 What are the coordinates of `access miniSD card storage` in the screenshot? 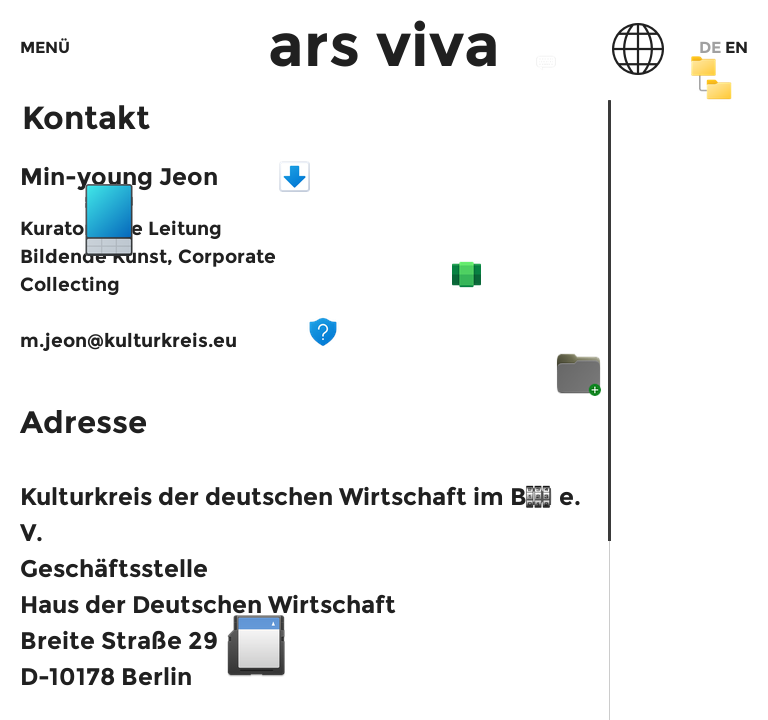 It's located at (256, 644).